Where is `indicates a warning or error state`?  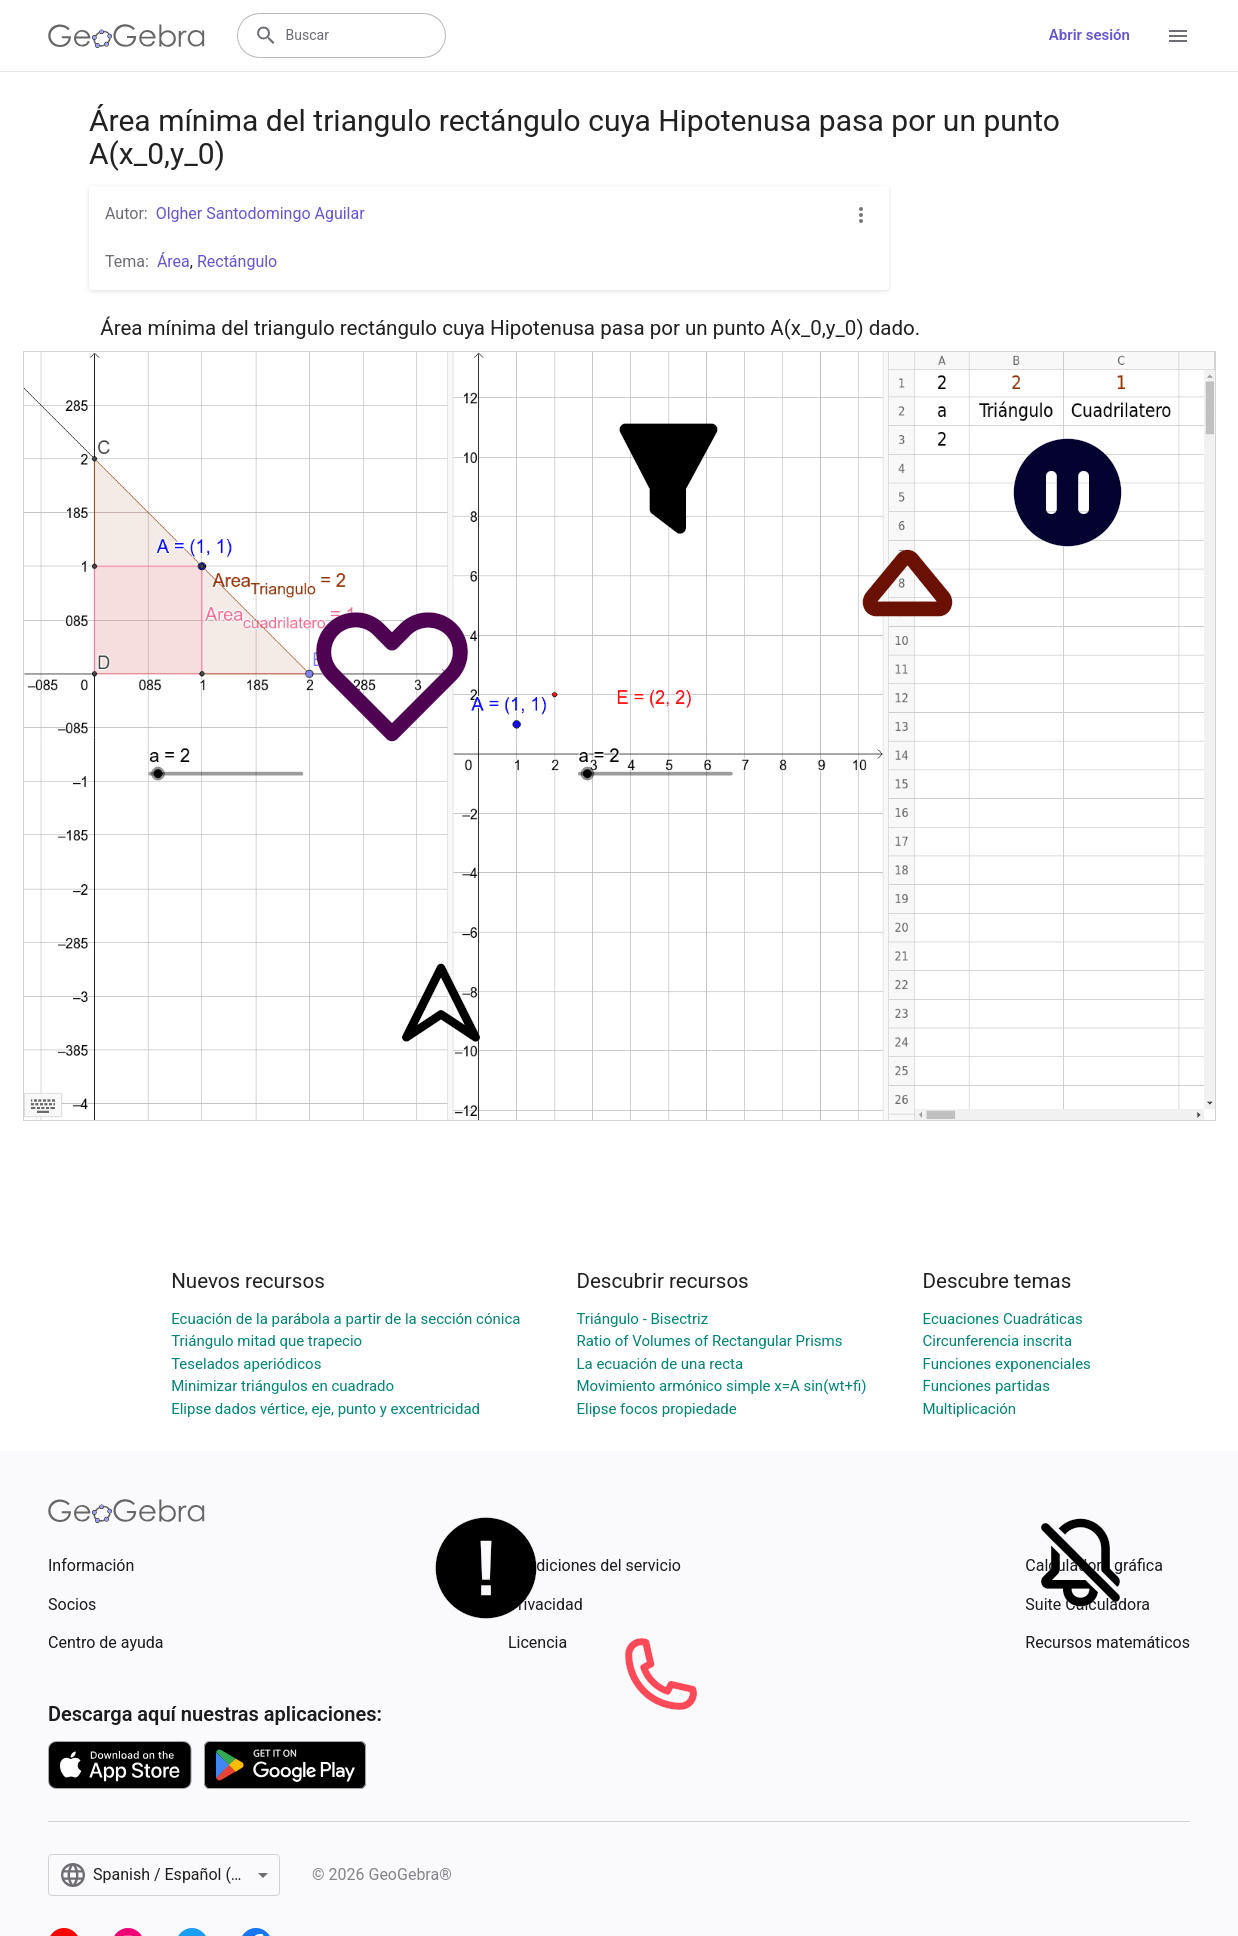
indicates a warning or error state is located at coordinates (486, 1568).